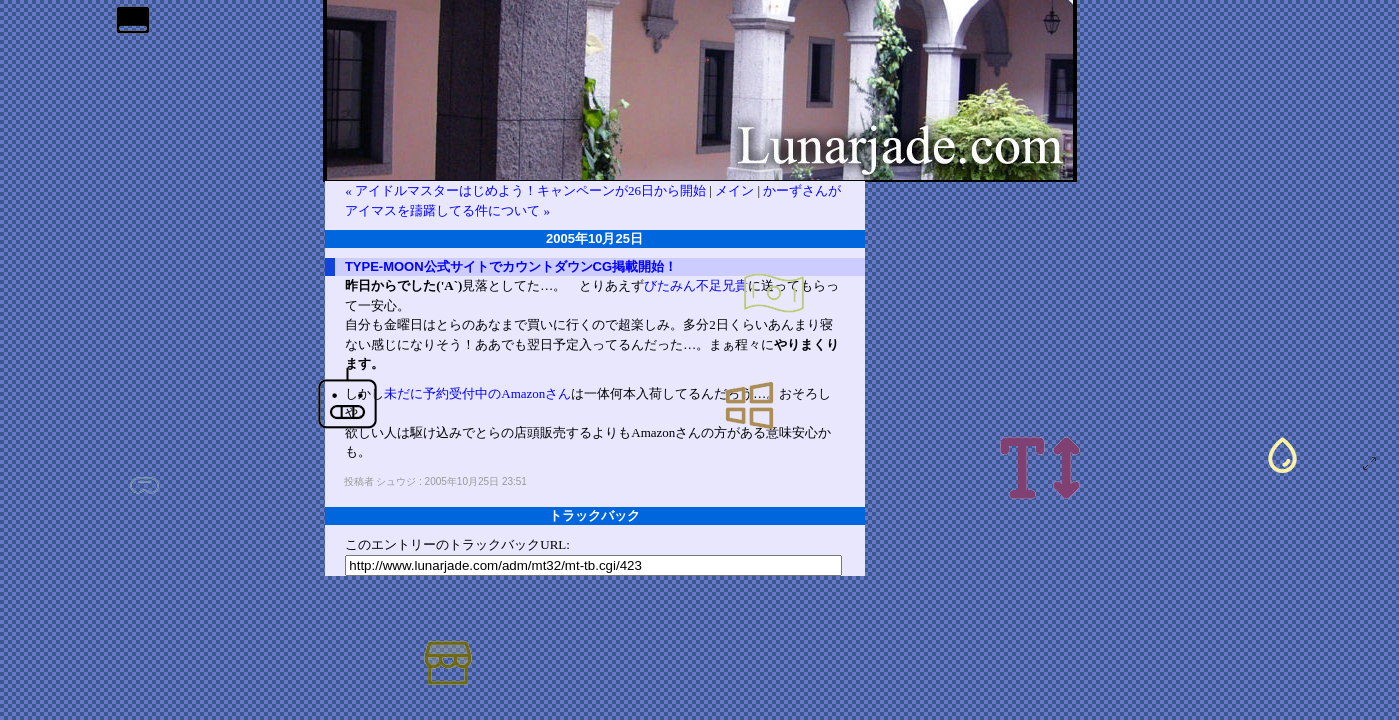 The image size is (1399, 720). Describe the element at coordinates (144, 485) in the screenshot. I see `access virtual reality or immersive mode` at that location.